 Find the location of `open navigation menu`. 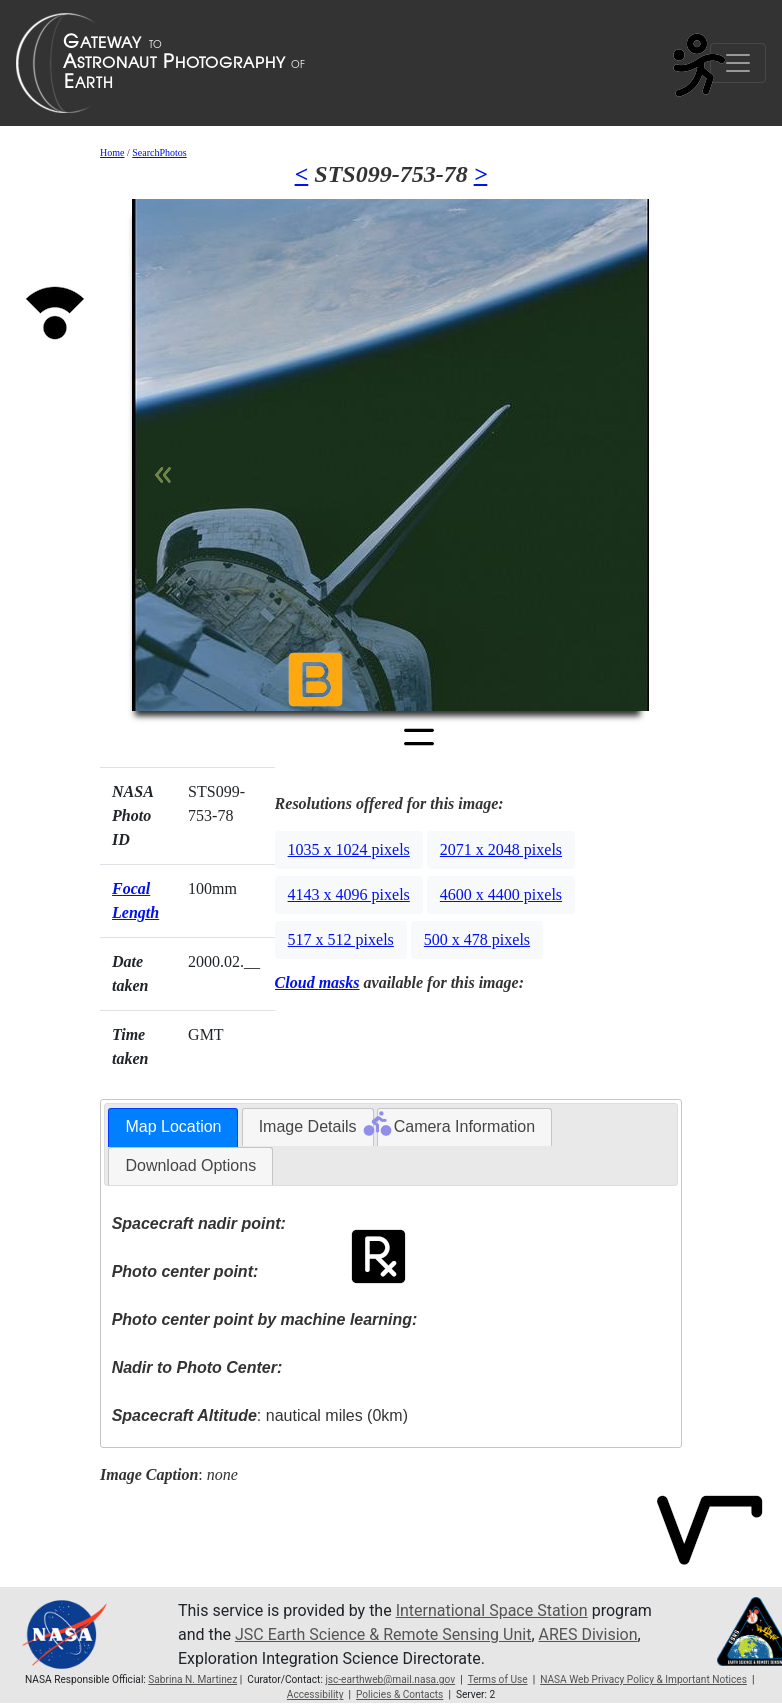

open navigation menu is located at coordinates (419, 737).